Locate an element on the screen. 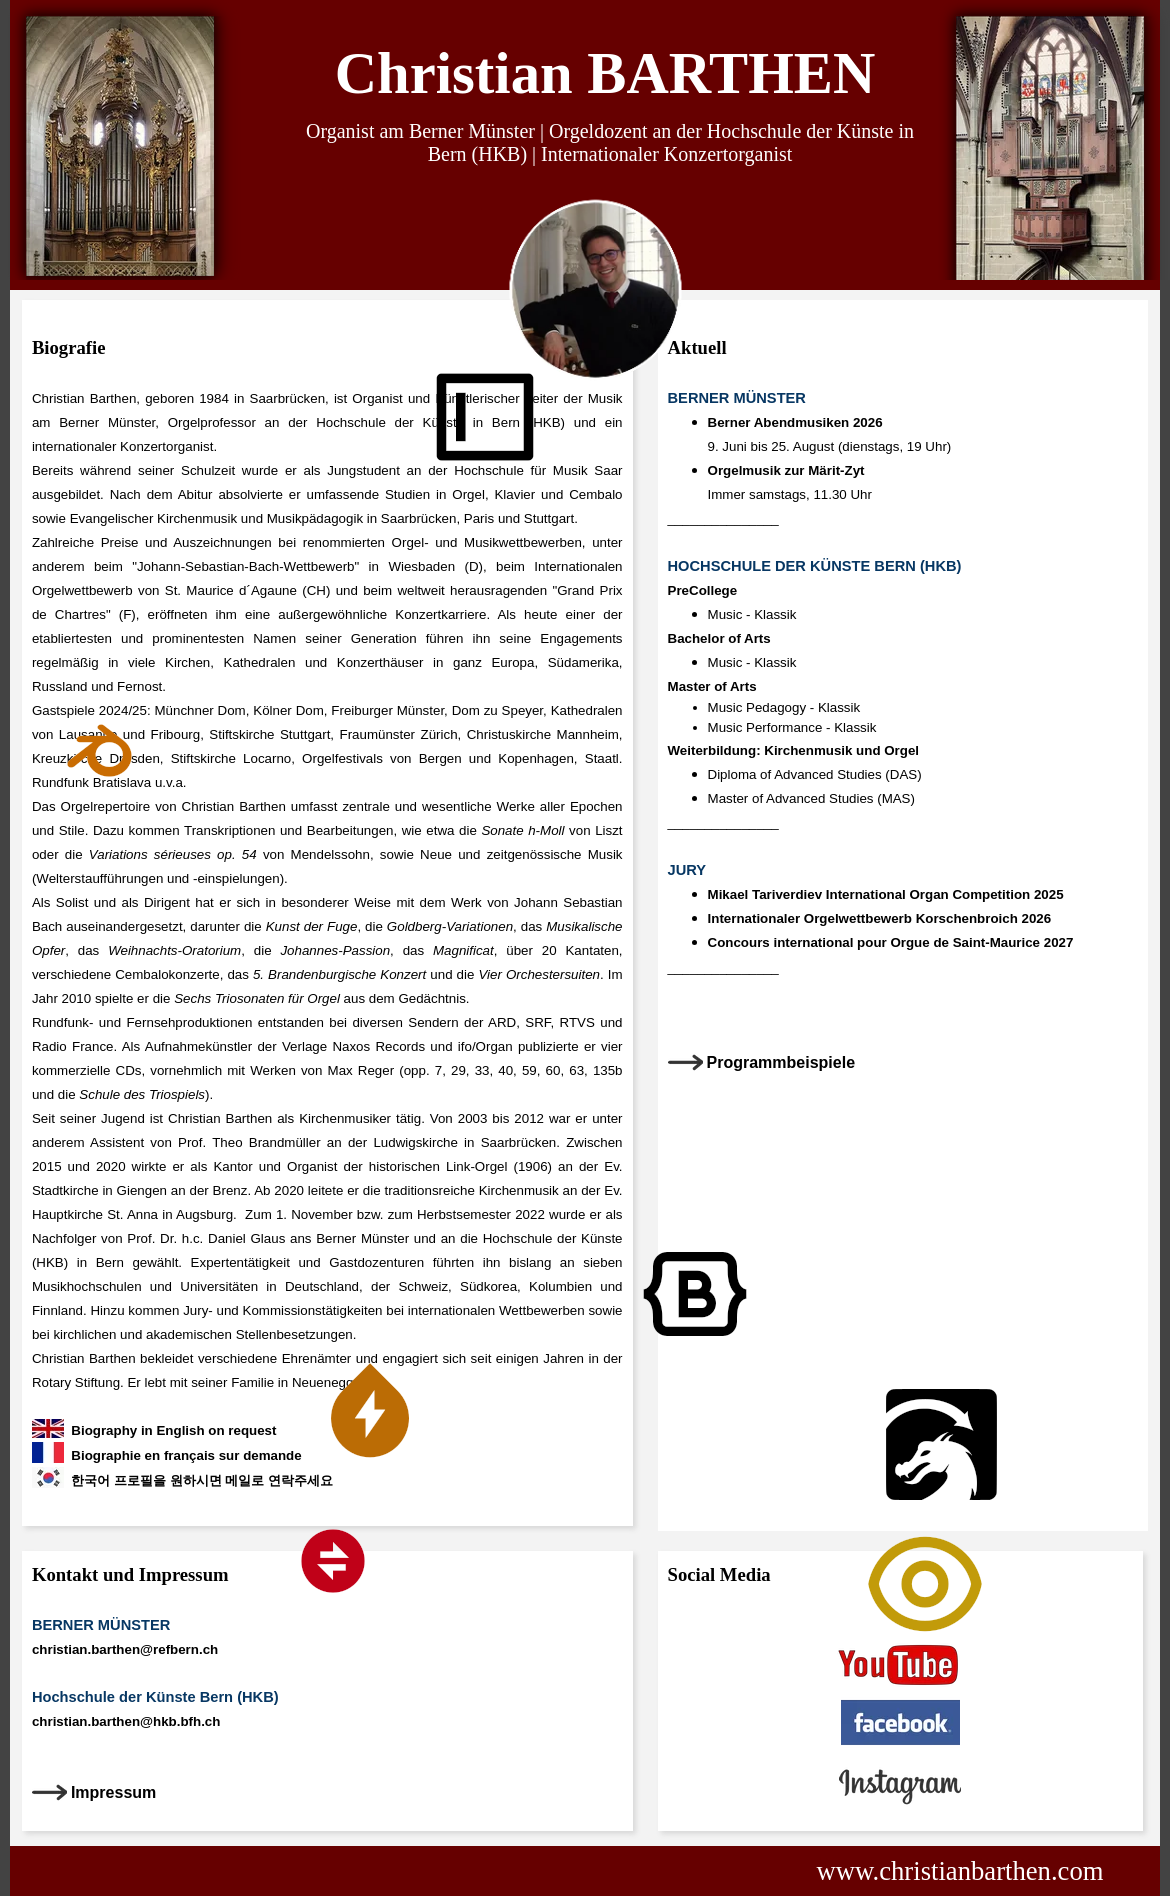 The width and height of the screenshot is (1170, 1896). switch to left sidebar layout is located at coordinates (485, 417).